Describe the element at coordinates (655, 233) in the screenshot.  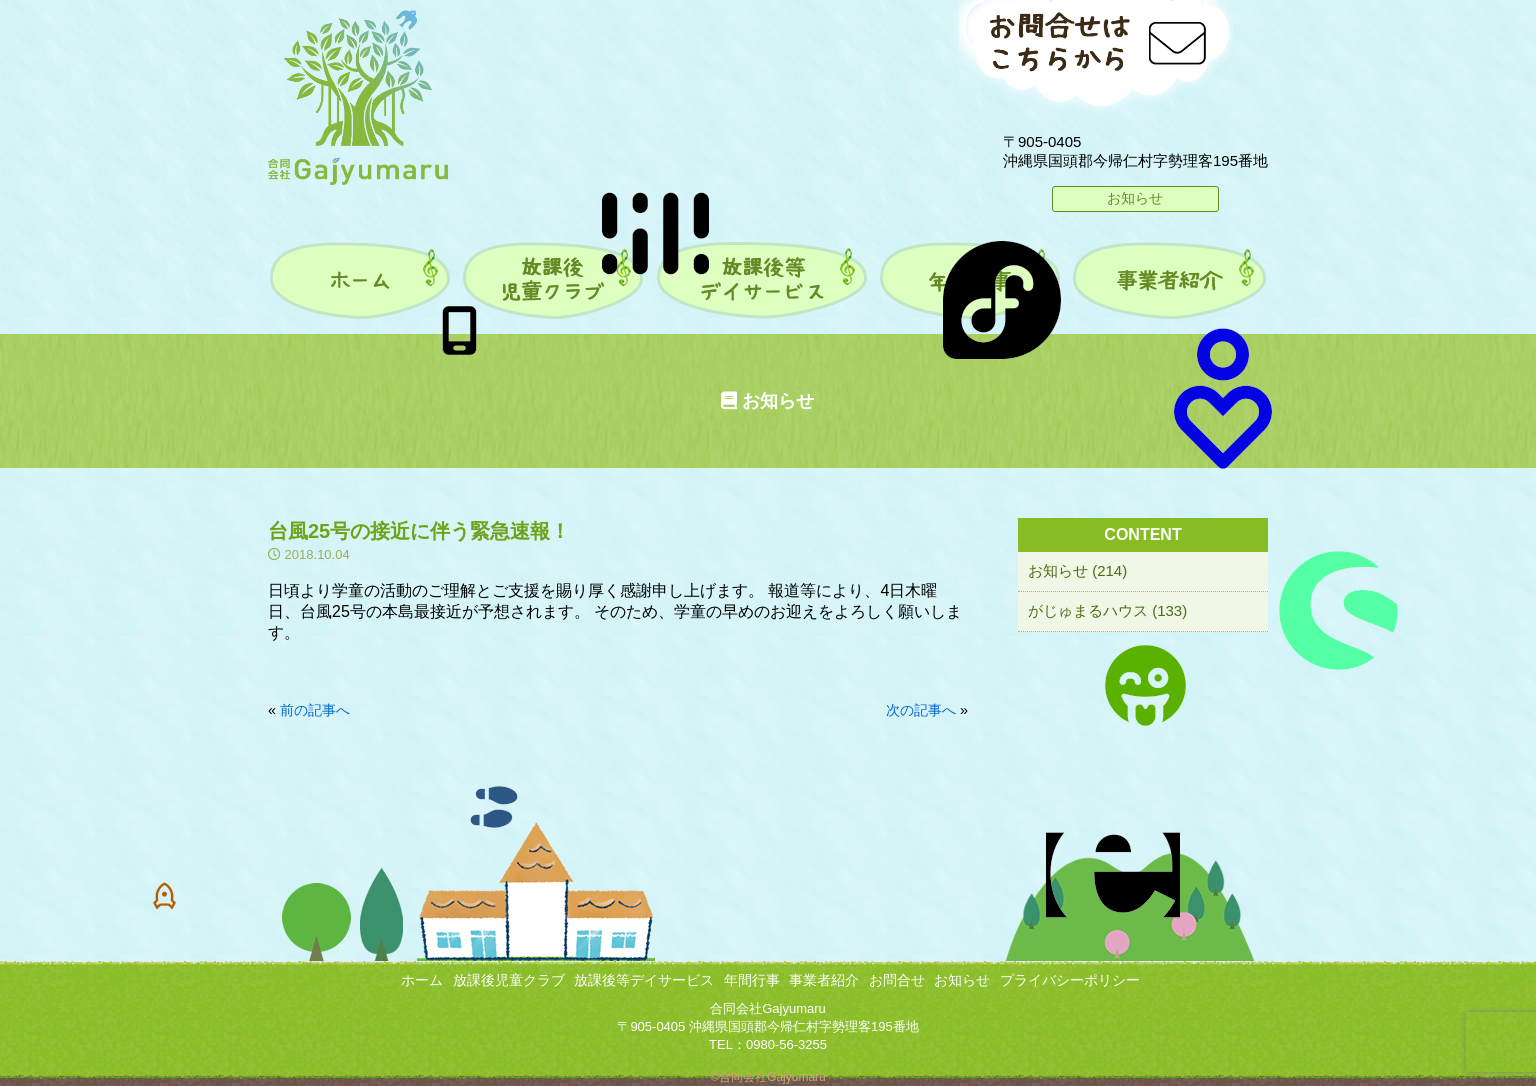
I see `scrollreveal javascript library logo` at that location.